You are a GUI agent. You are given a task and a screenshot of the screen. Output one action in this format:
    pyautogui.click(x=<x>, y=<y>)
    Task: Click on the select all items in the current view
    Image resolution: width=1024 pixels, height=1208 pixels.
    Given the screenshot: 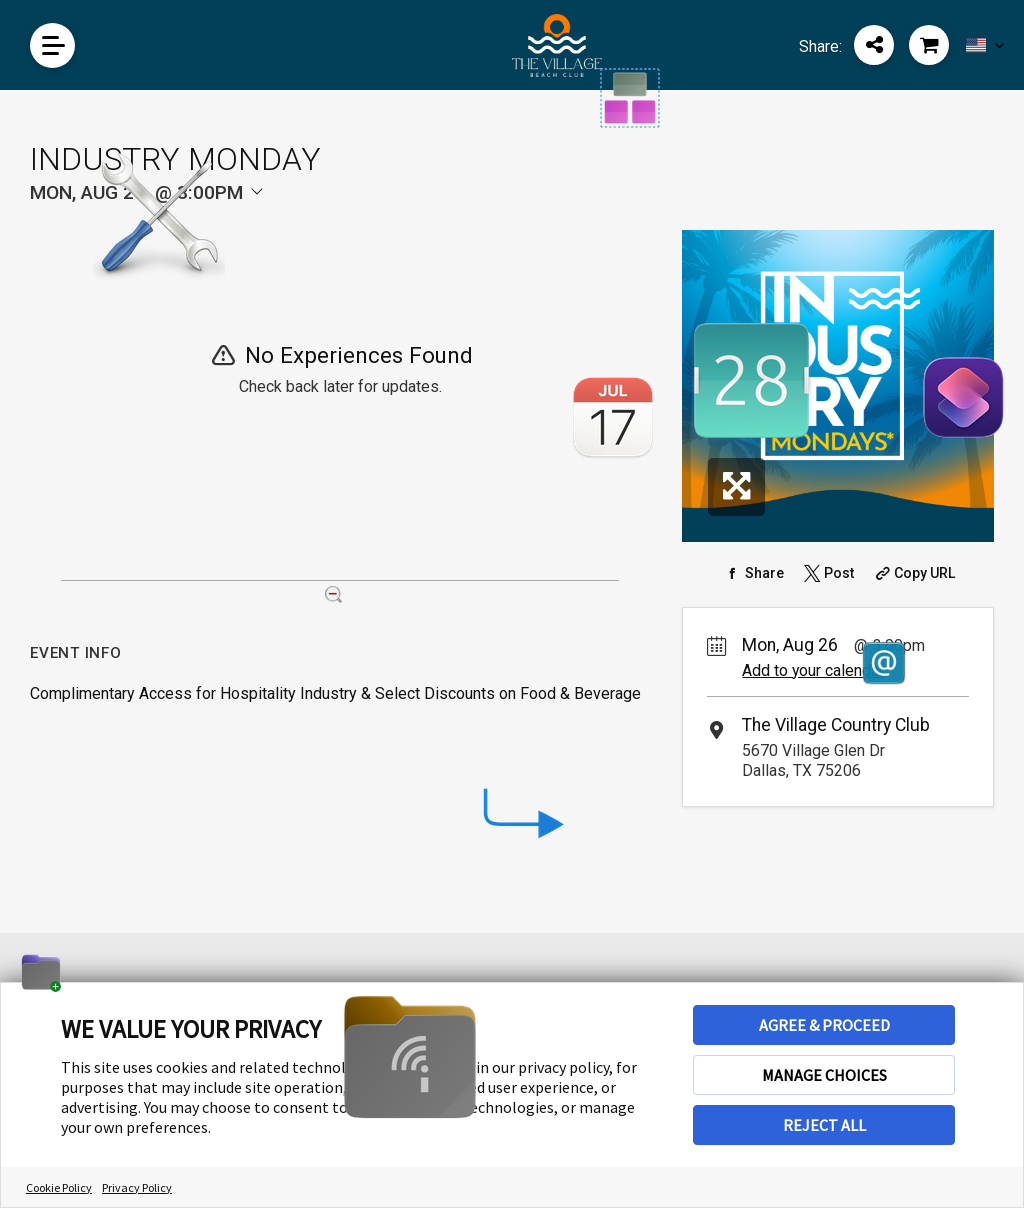 What is the action you would take?
    pyautogui.click(x=630, y=98)
    